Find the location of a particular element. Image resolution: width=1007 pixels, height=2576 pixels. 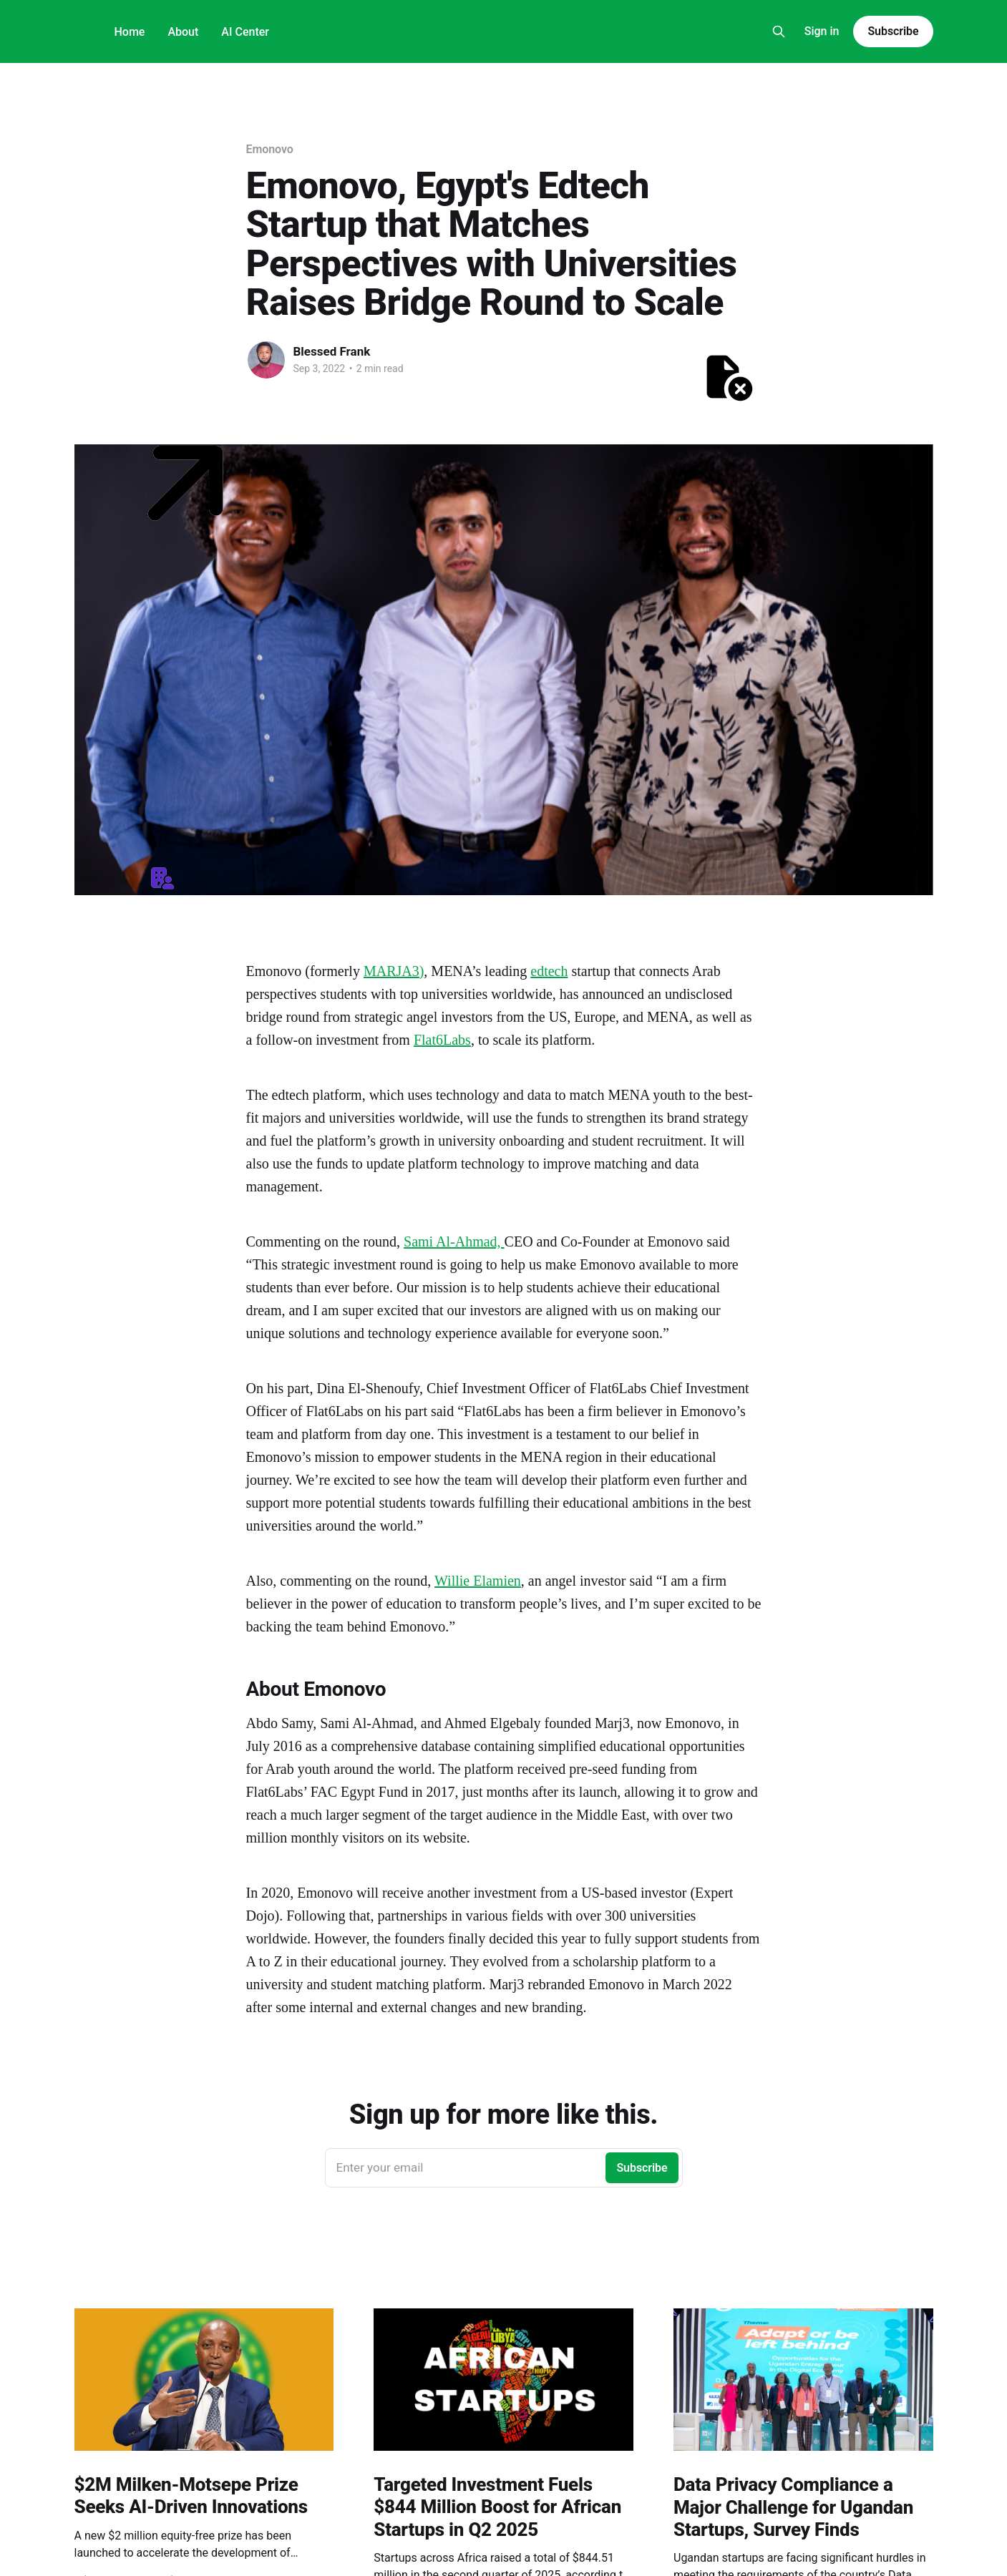

view company or workplace profile is located at coordinates (161, 877).